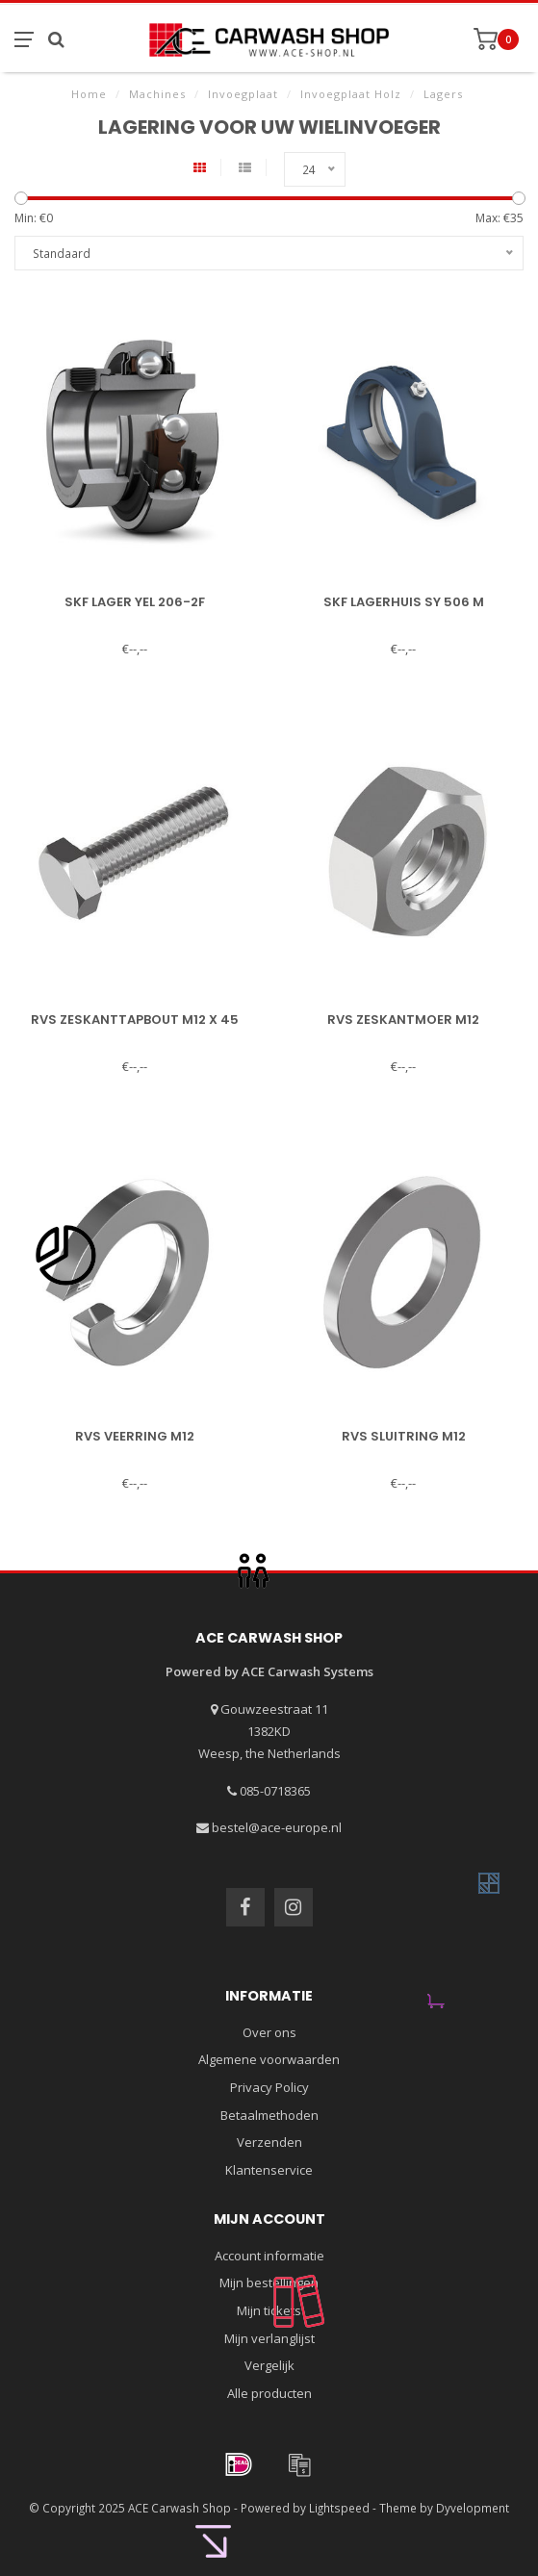  What do you see at coordinates (296, 2302) in the screenshot?
I see `access your library or book collection` at bounding box center [296, 2302].